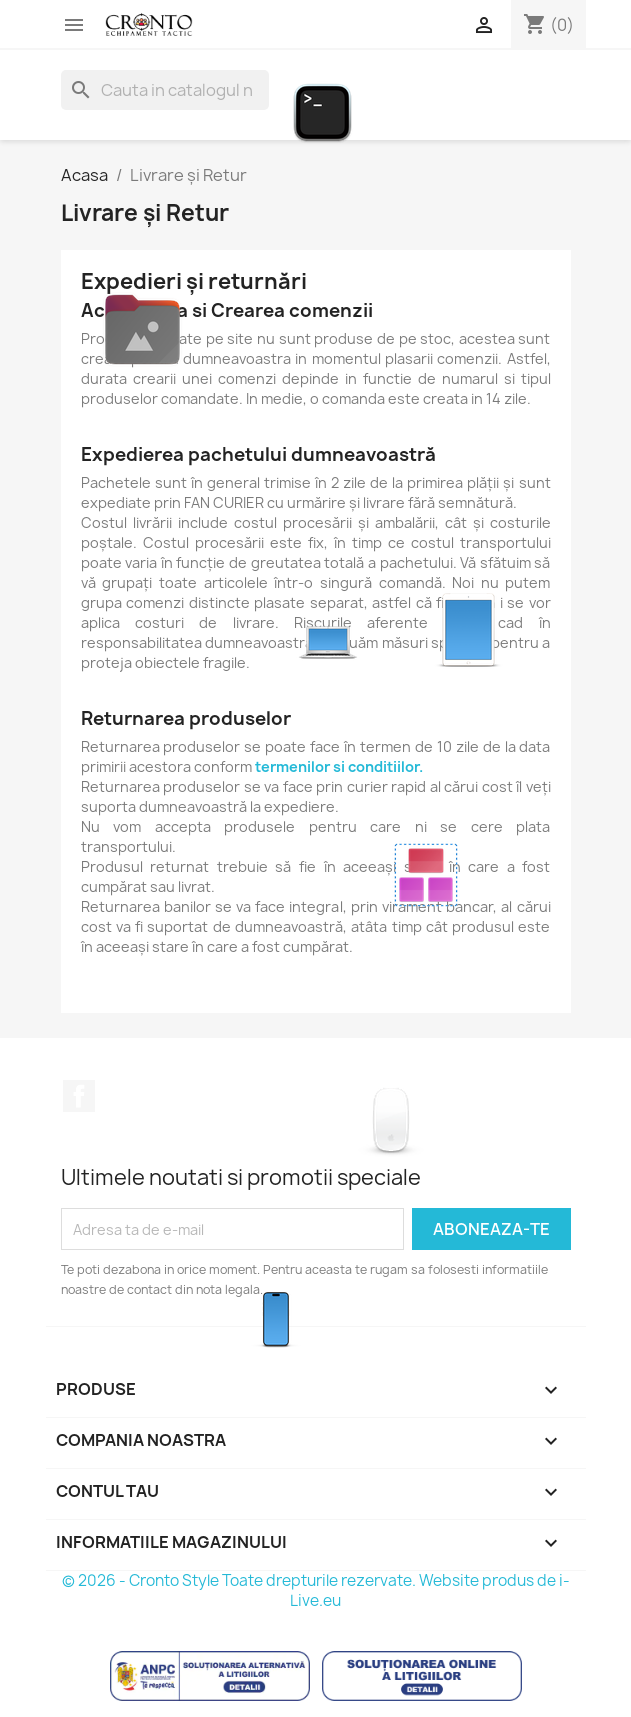 This screenshot has height=1717, width=631. I want to click on iPhone 15 Pro device connected, so click(276, 1320).